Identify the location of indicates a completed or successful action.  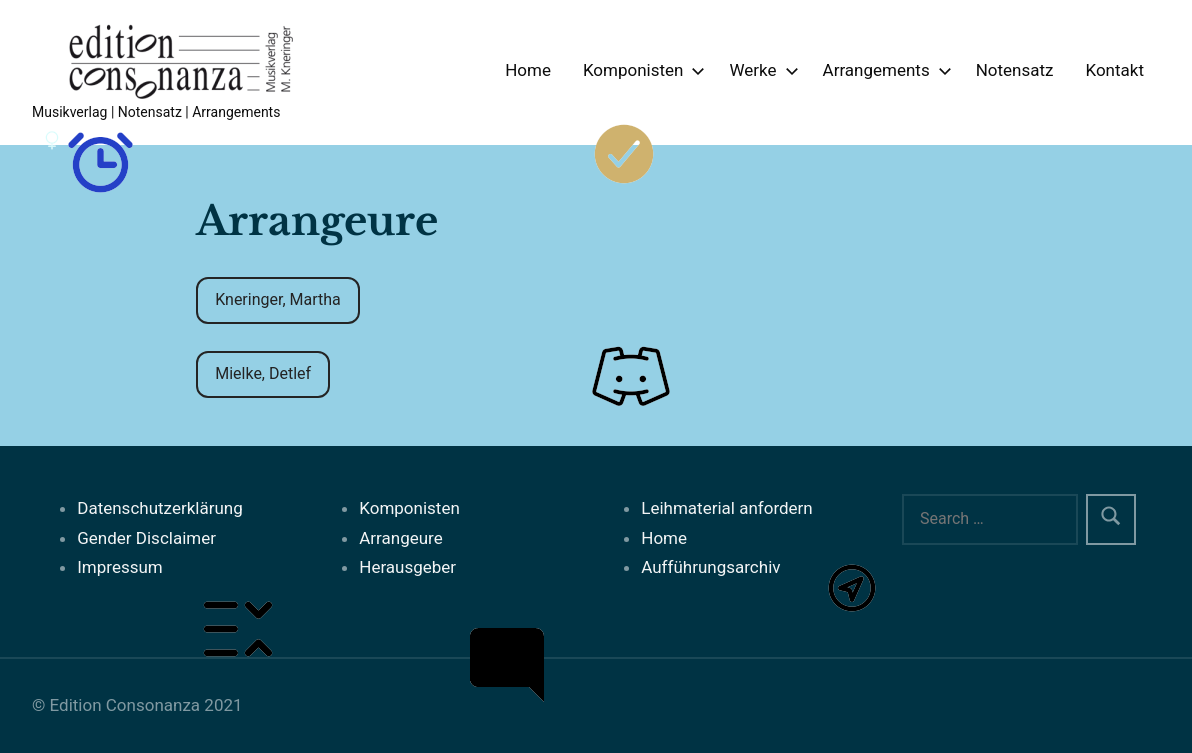
(624, 154).